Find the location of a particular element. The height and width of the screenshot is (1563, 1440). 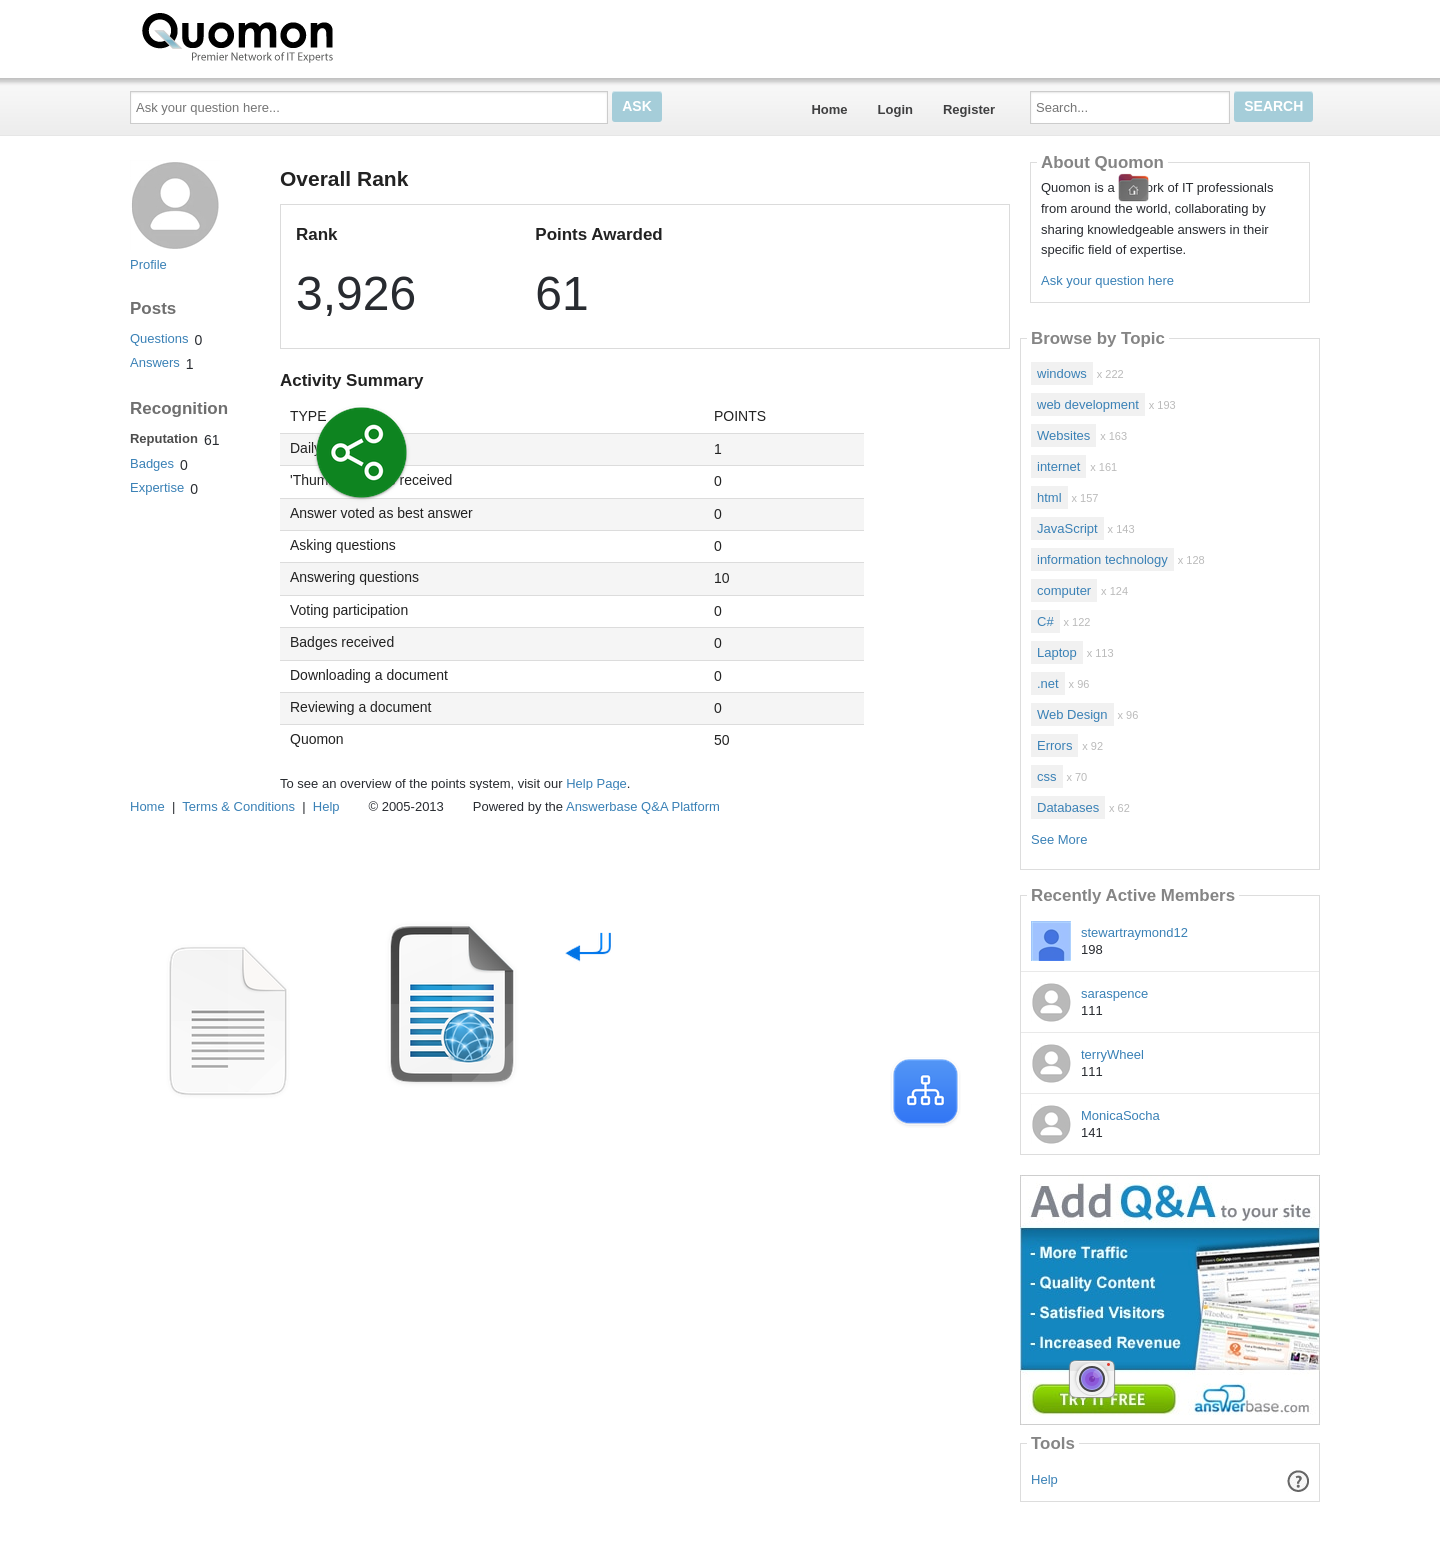

reply to all recipients of an email is located at coordinates (587, 943).